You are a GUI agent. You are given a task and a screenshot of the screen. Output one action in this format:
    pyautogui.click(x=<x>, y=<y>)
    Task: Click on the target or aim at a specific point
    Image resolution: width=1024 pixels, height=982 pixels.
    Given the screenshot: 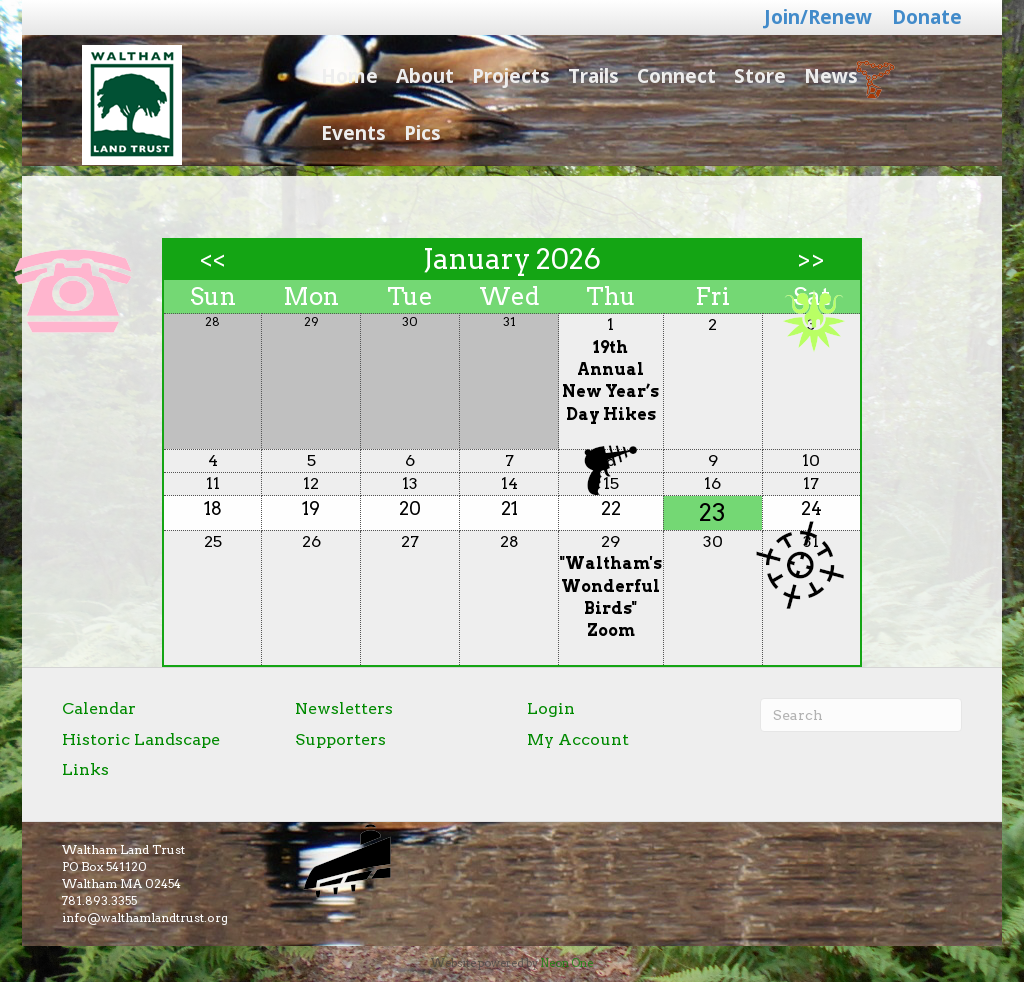 What is the action you would take?
    pyautogui.click(x=800, y=565)
    